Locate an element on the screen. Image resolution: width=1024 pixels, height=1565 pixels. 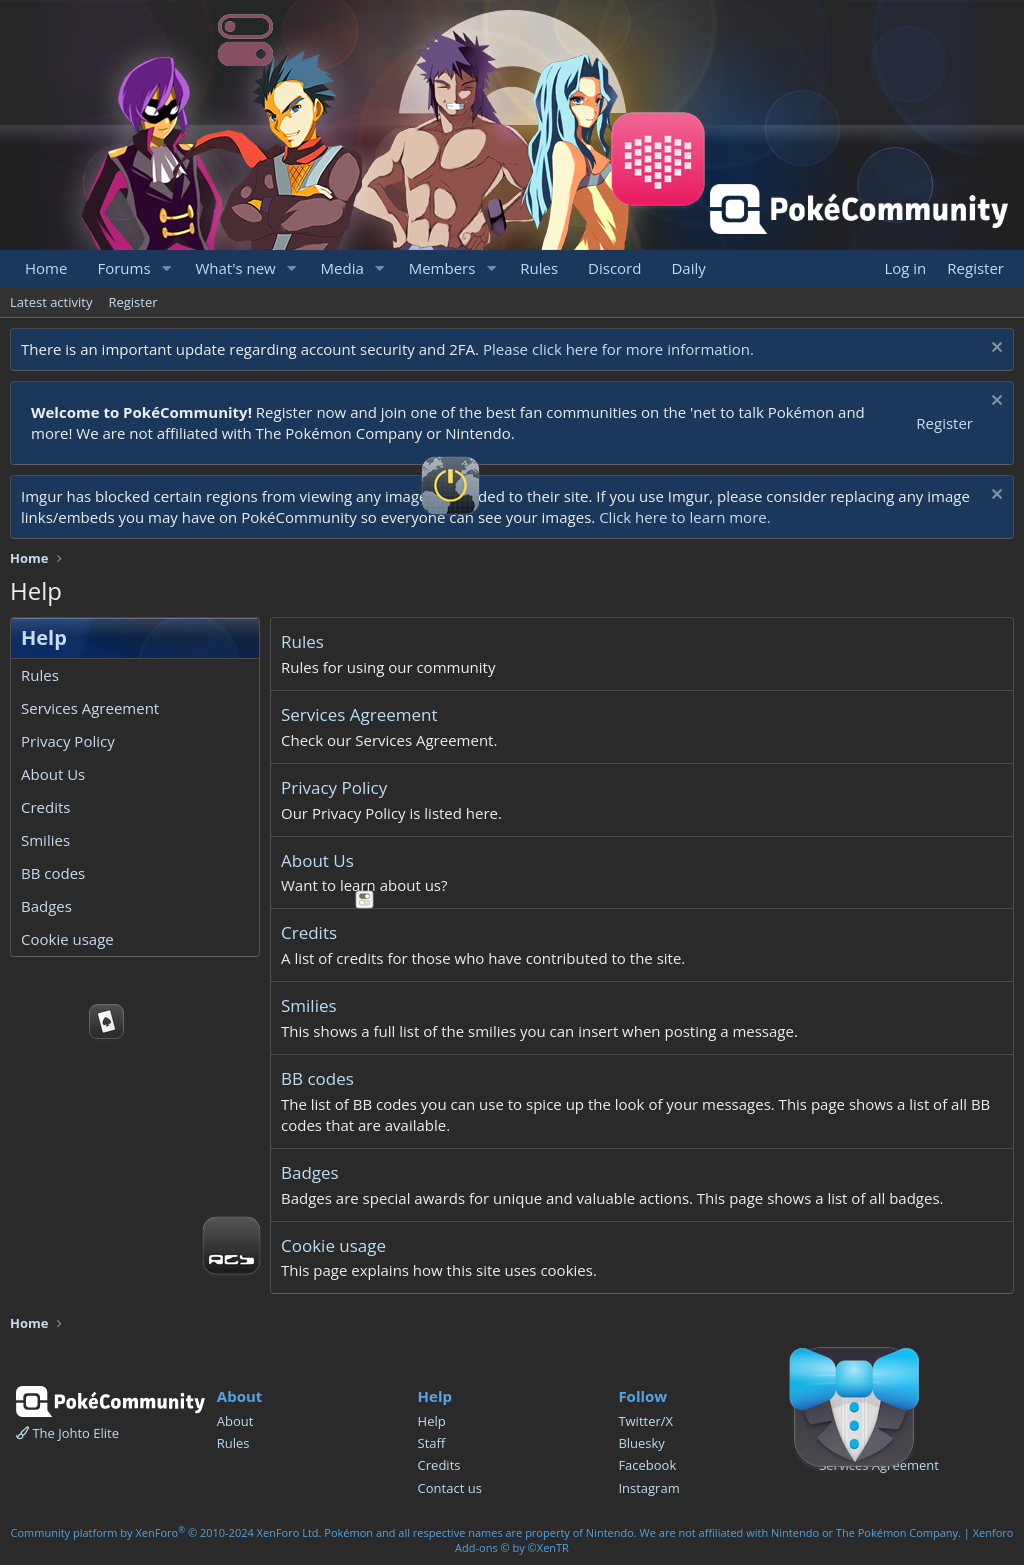
open gnome tweaks to customize system settings is located at coordinates (364, 899).